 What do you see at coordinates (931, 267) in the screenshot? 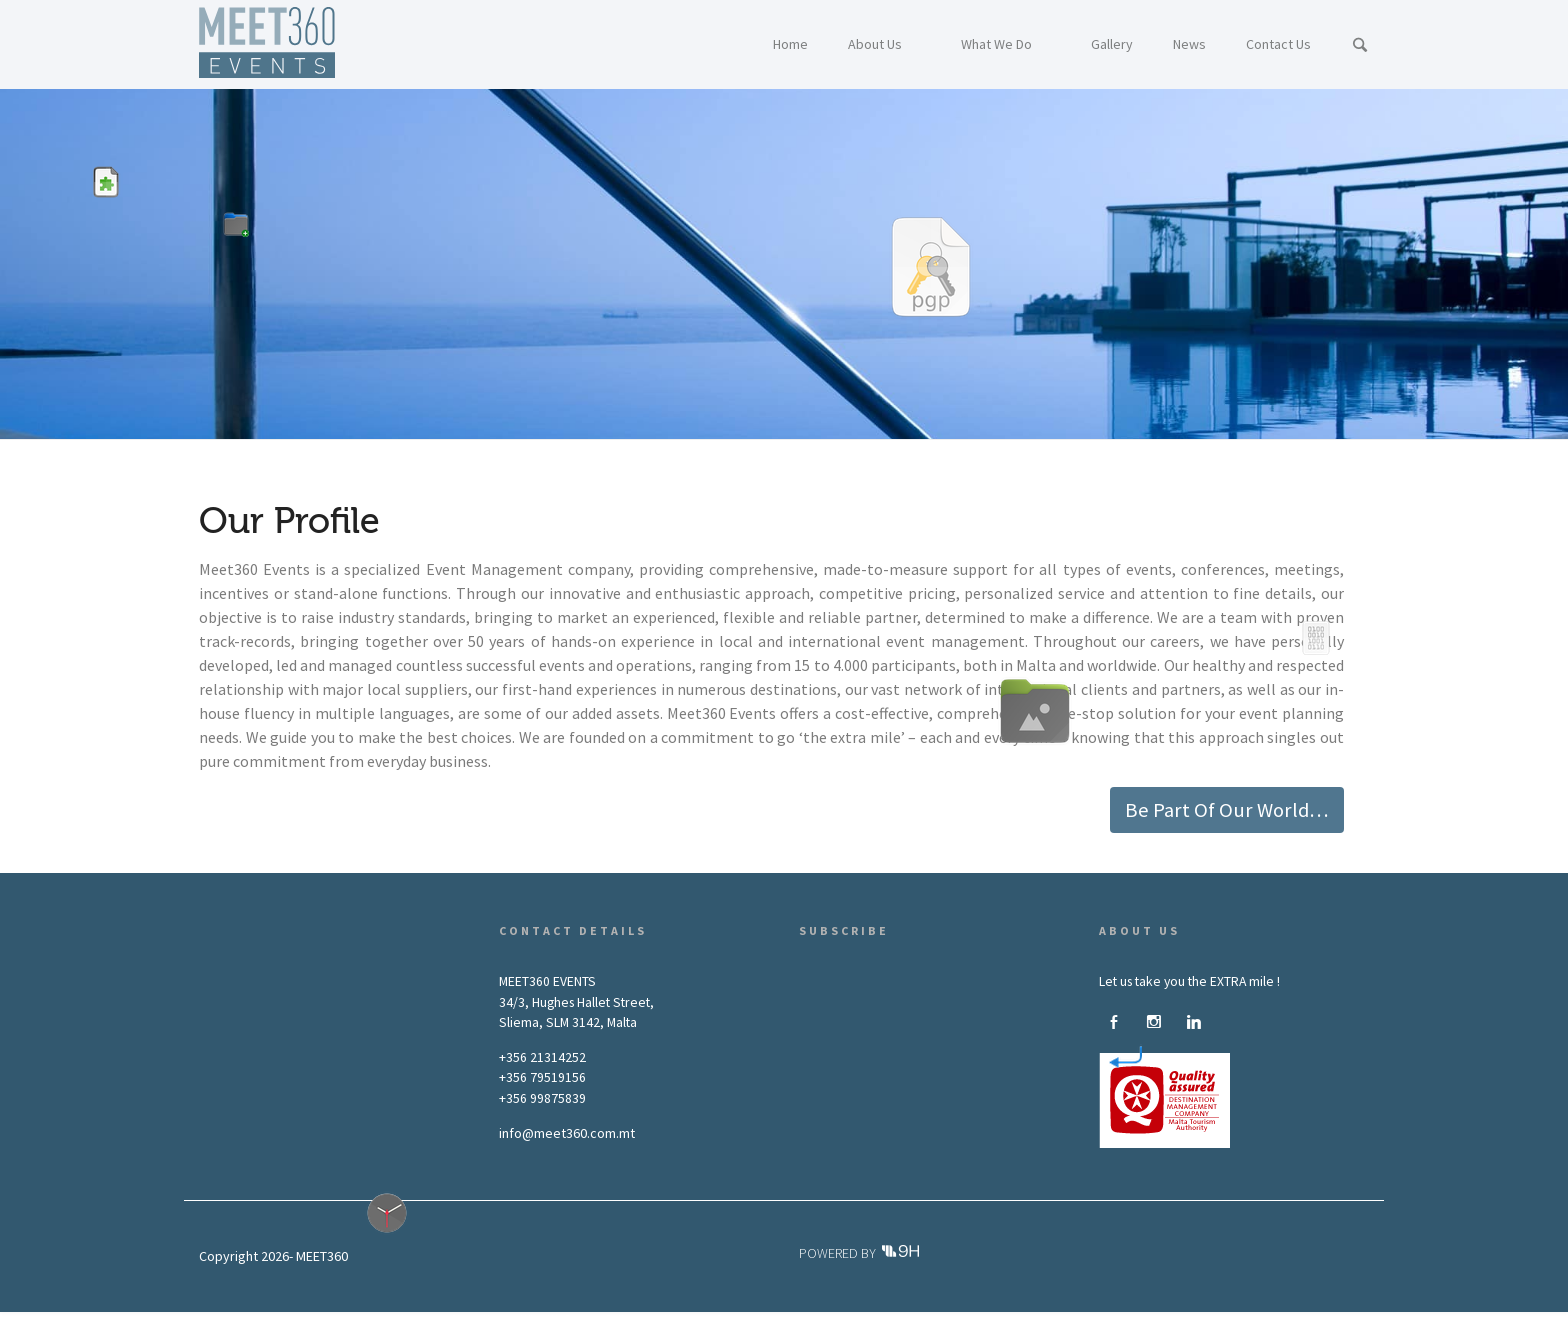
I see `a PGP encryption key file` at bounding box center [931, 267].